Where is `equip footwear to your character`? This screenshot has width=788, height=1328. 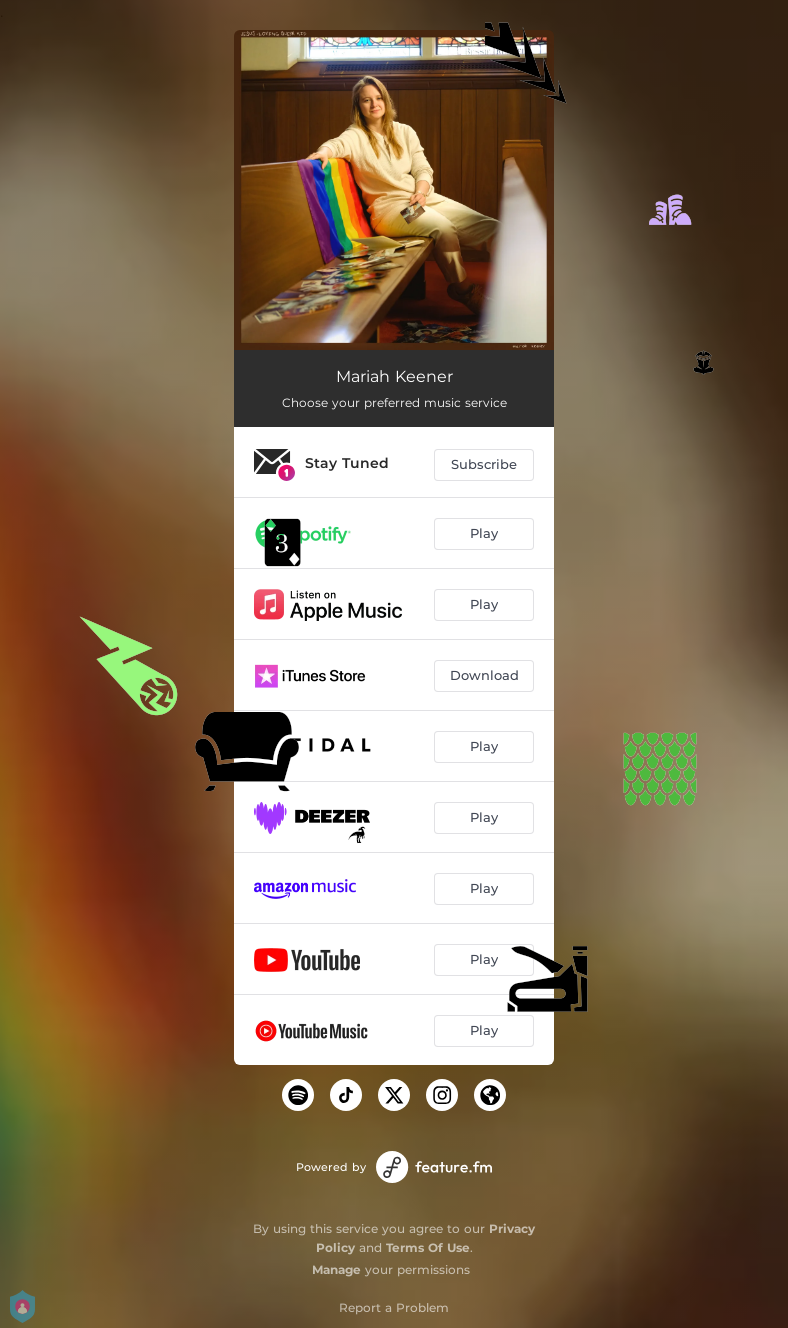
equip footwear to your character is located at coordinates (670, 210).